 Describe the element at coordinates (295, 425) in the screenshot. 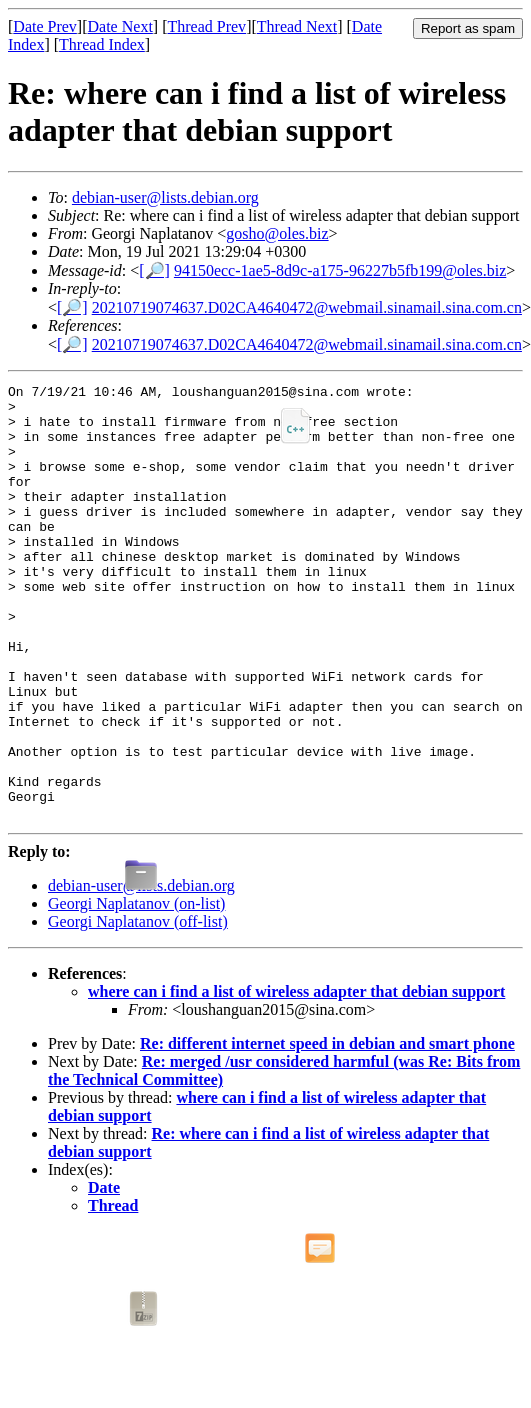

I see `a C++ source code file` at that location.